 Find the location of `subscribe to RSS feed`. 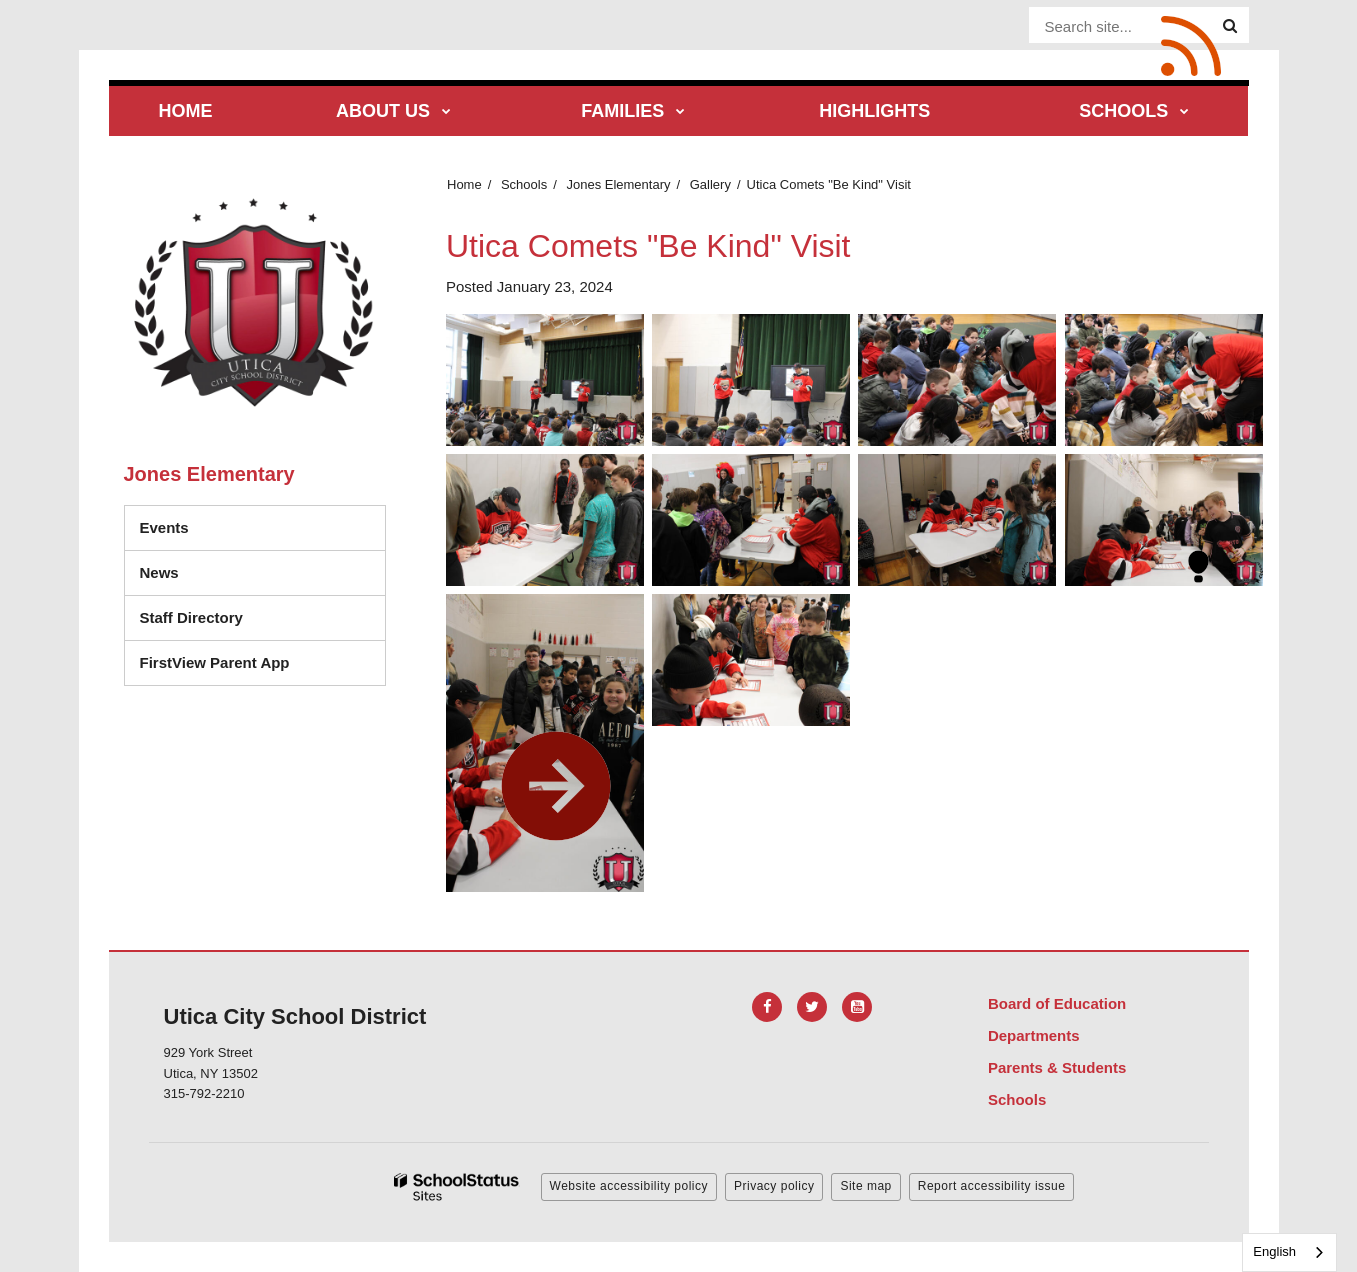

subscribe to RSS feed is located at coordinates (1191, 46).